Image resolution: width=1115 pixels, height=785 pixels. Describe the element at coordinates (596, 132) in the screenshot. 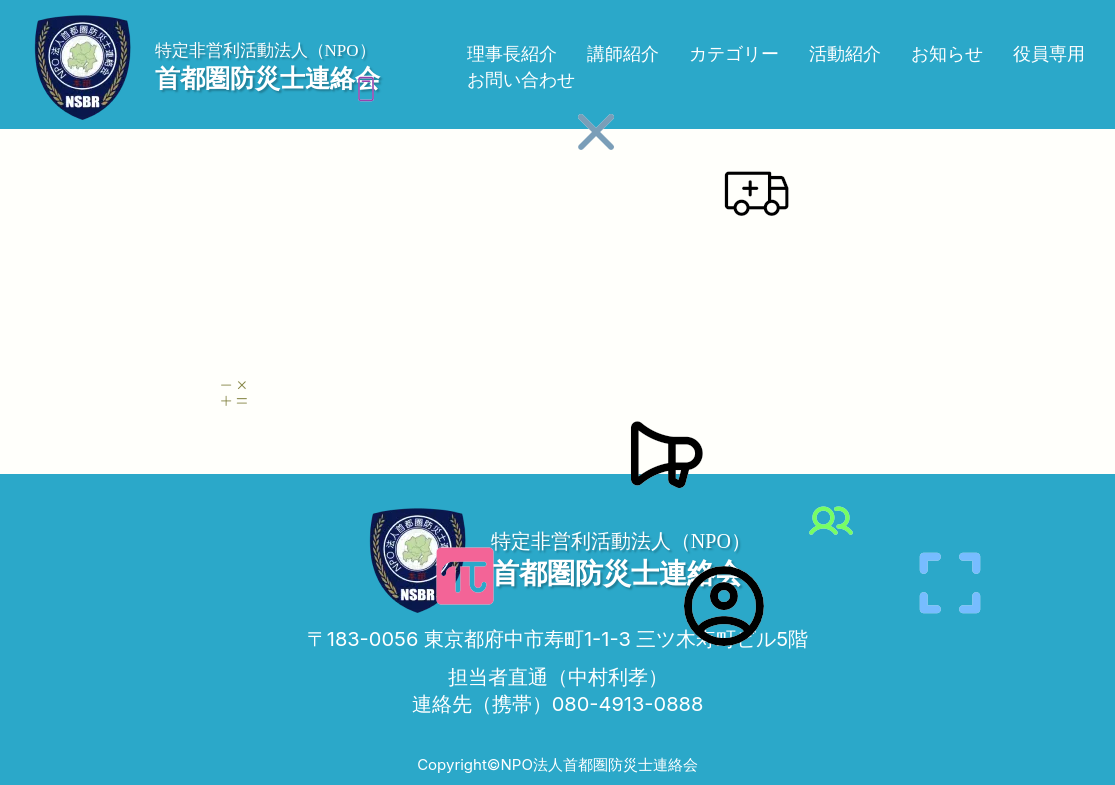

I see `close a window or dialog` at that location.